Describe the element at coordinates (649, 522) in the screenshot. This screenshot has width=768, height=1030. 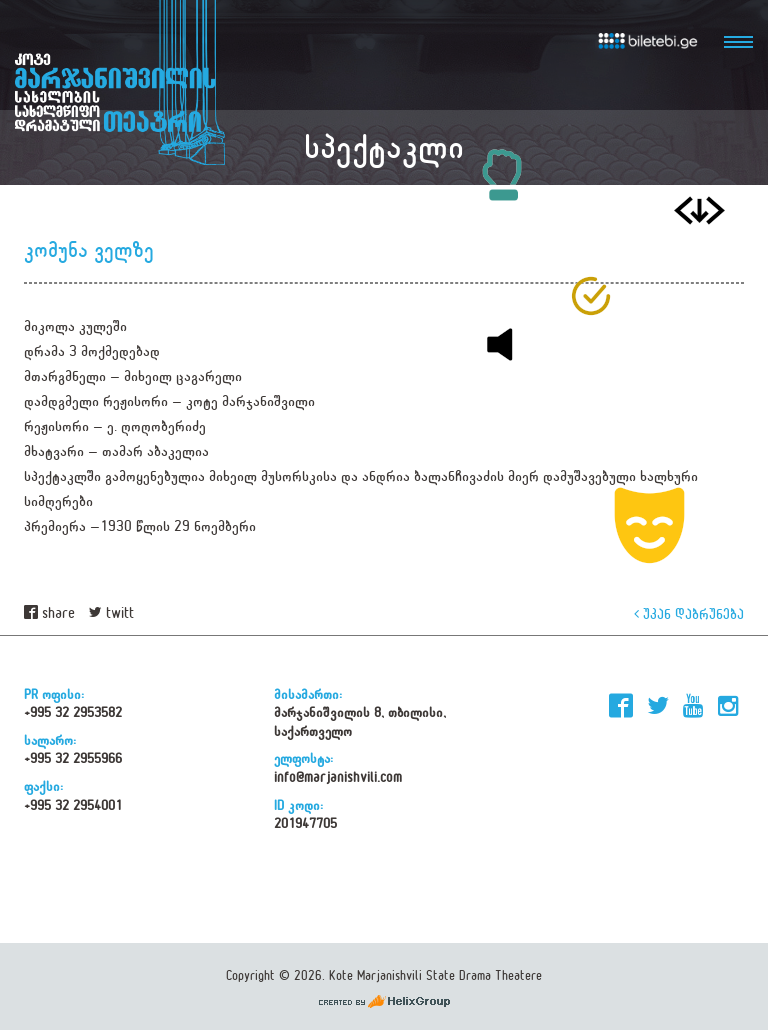
I see `switch to theater or entertainment mode` at that location.